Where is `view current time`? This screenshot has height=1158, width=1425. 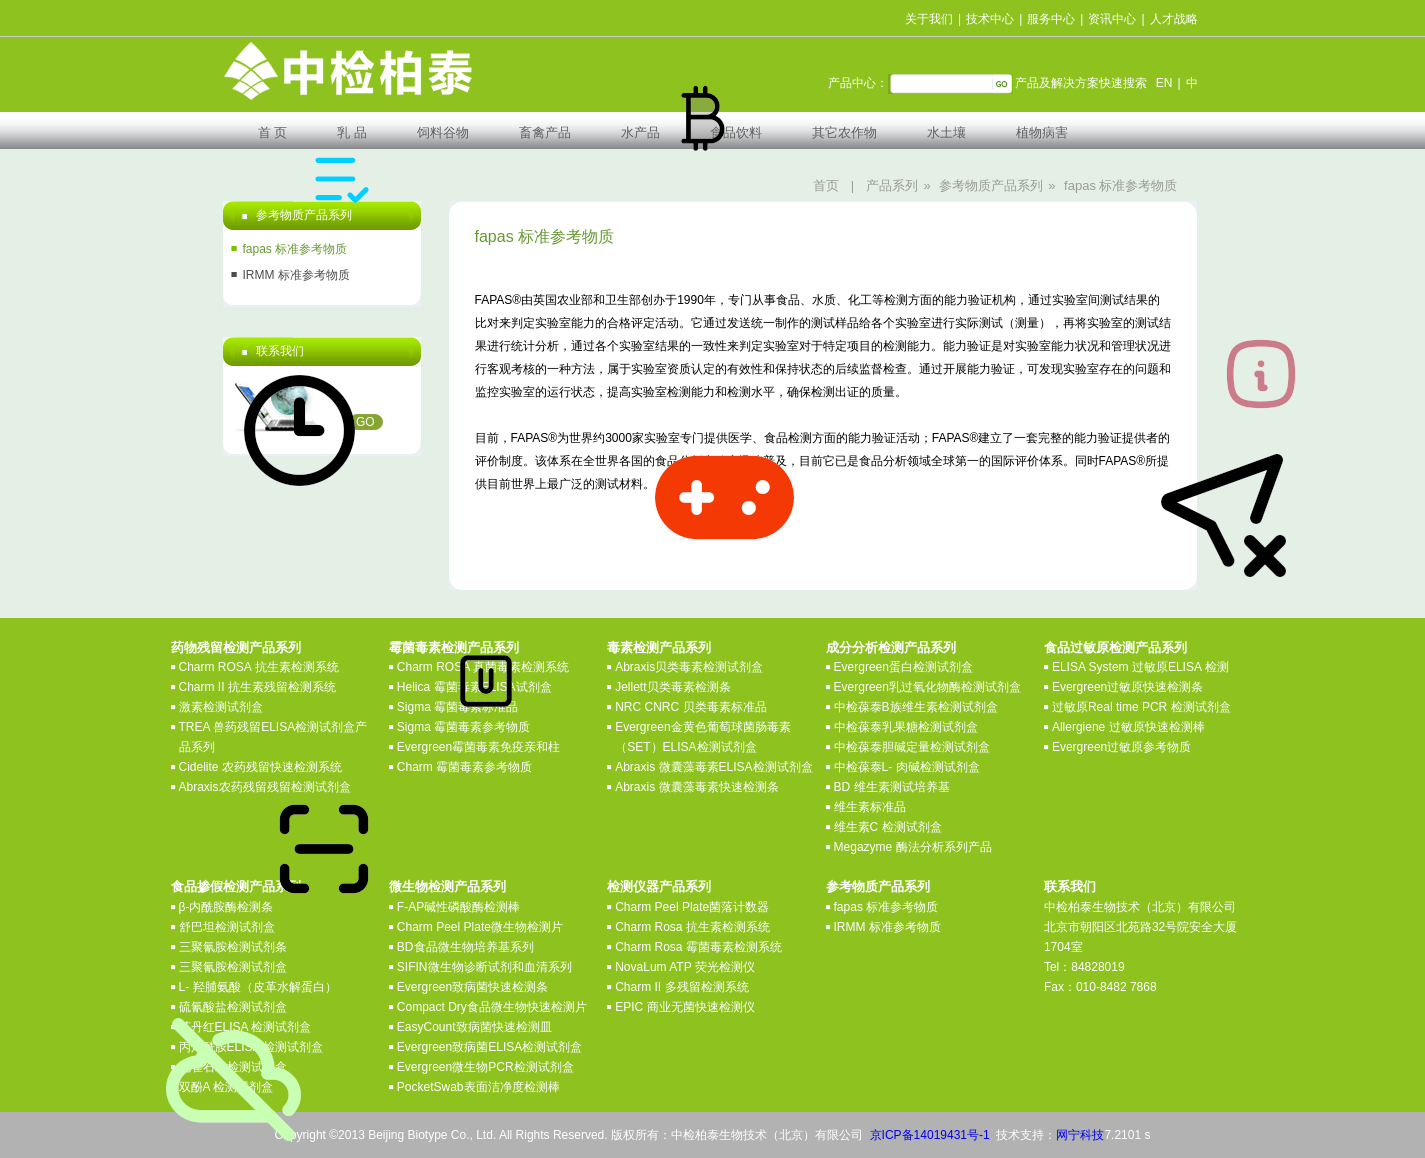
view current time is located at coordinates (299, 430).